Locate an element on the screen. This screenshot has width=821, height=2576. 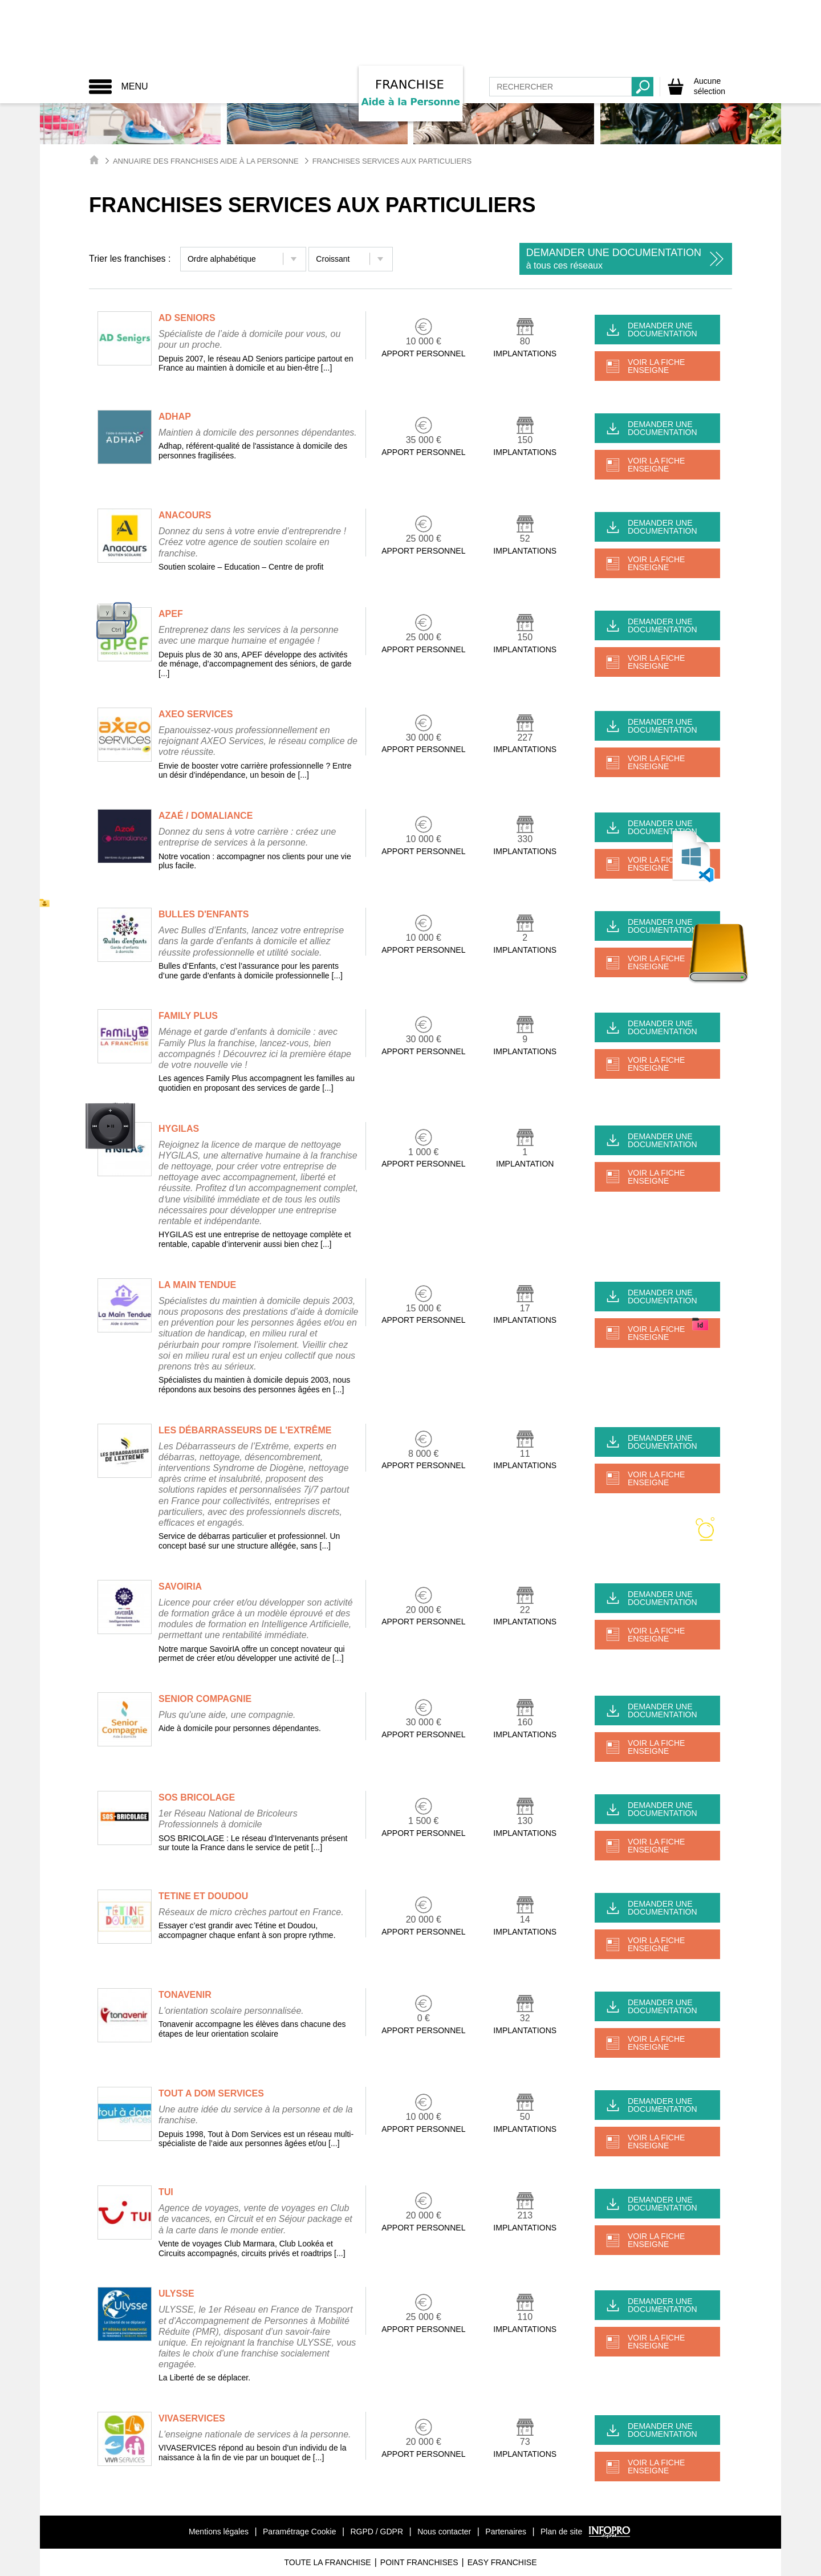
add particle effects to video is located at coordinates (706, 1529).